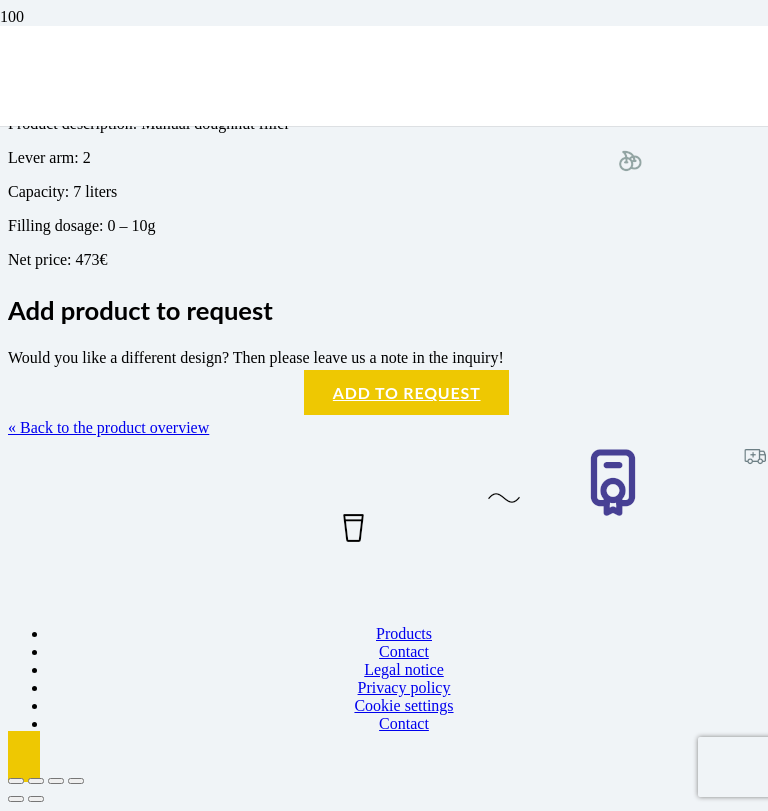 The image size is (768, 811). Describe the element at coordinates (504, 498) in the screenshot. I see `indicates an approximate or estimated value` at that location.